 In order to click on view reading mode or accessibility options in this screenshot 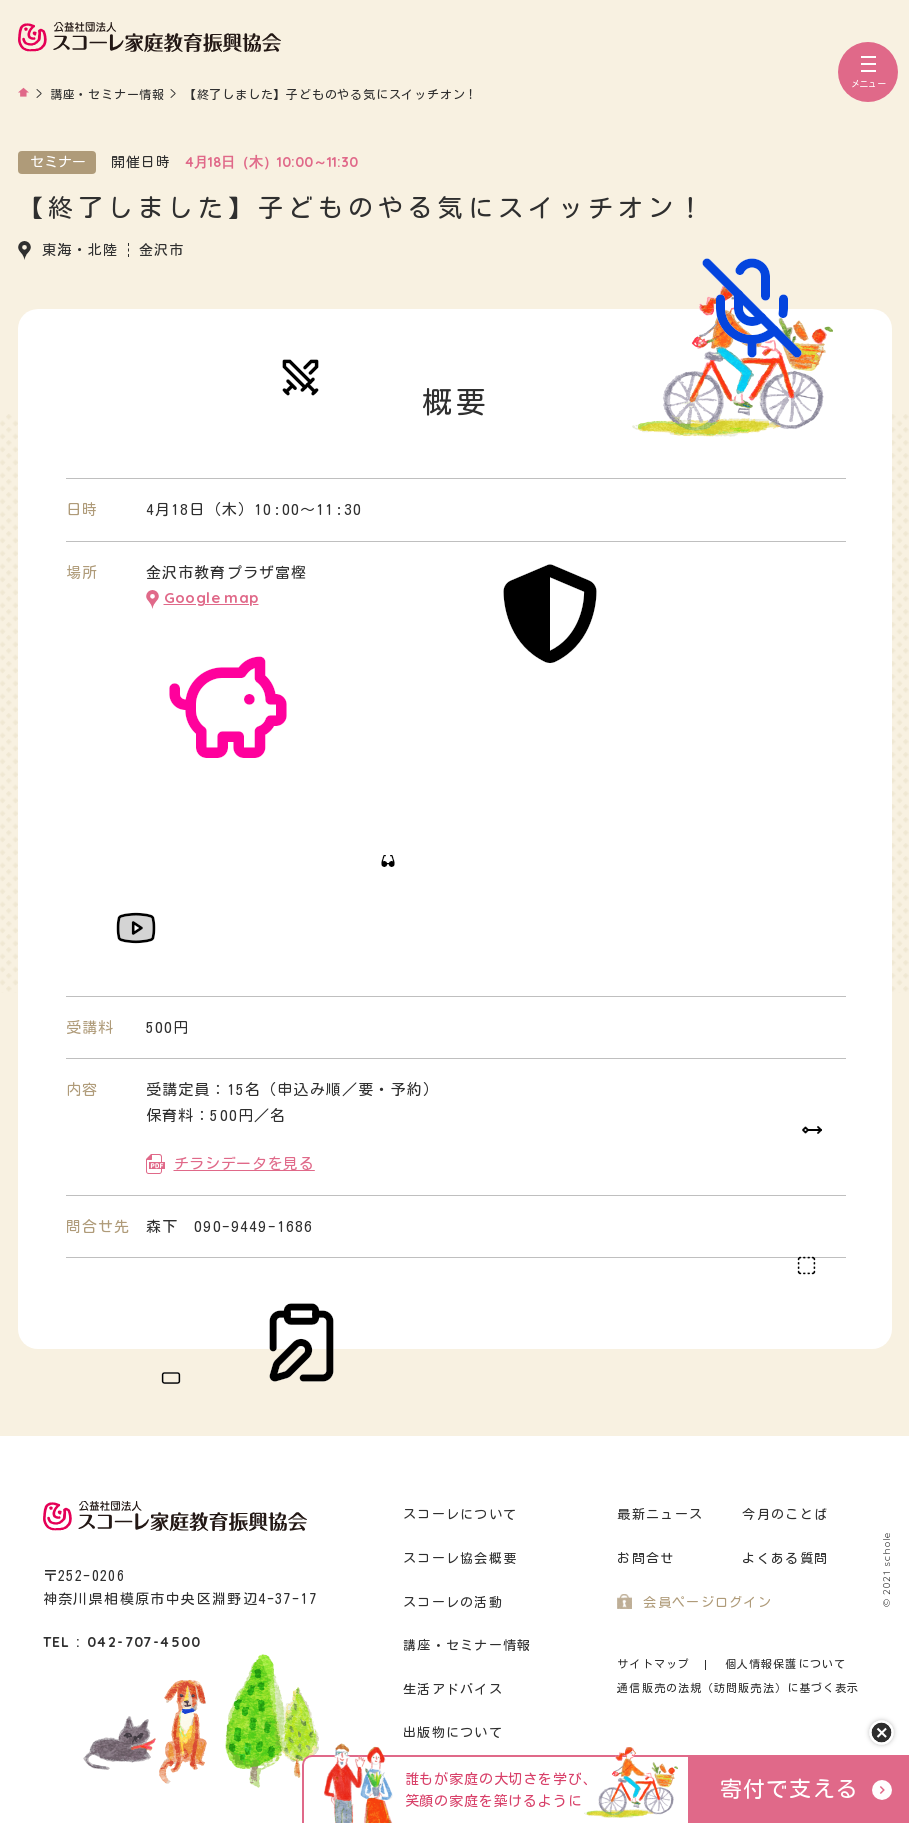, I will do `click(388, 861)`.